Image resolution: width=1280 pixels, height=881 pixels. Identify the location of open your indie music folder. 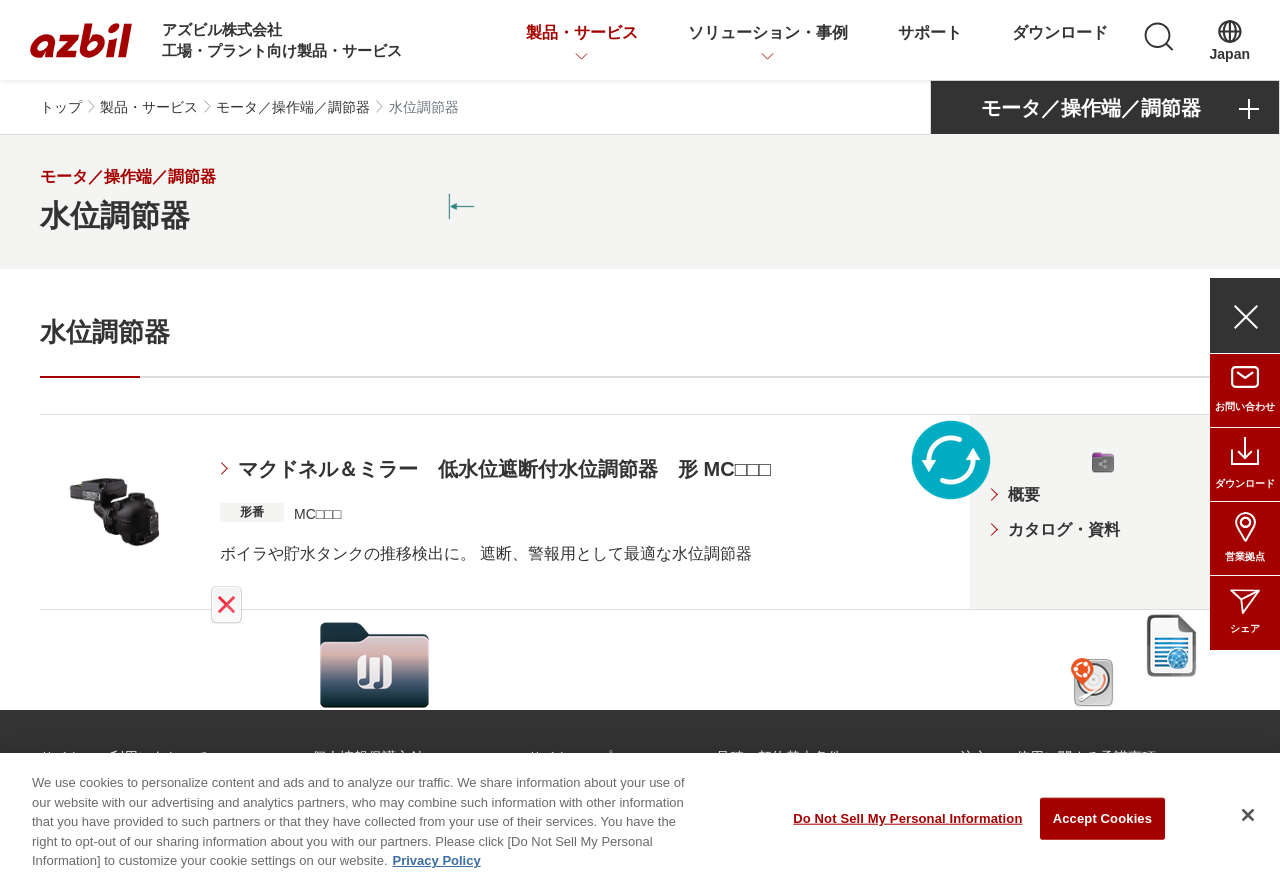
(374, 668).